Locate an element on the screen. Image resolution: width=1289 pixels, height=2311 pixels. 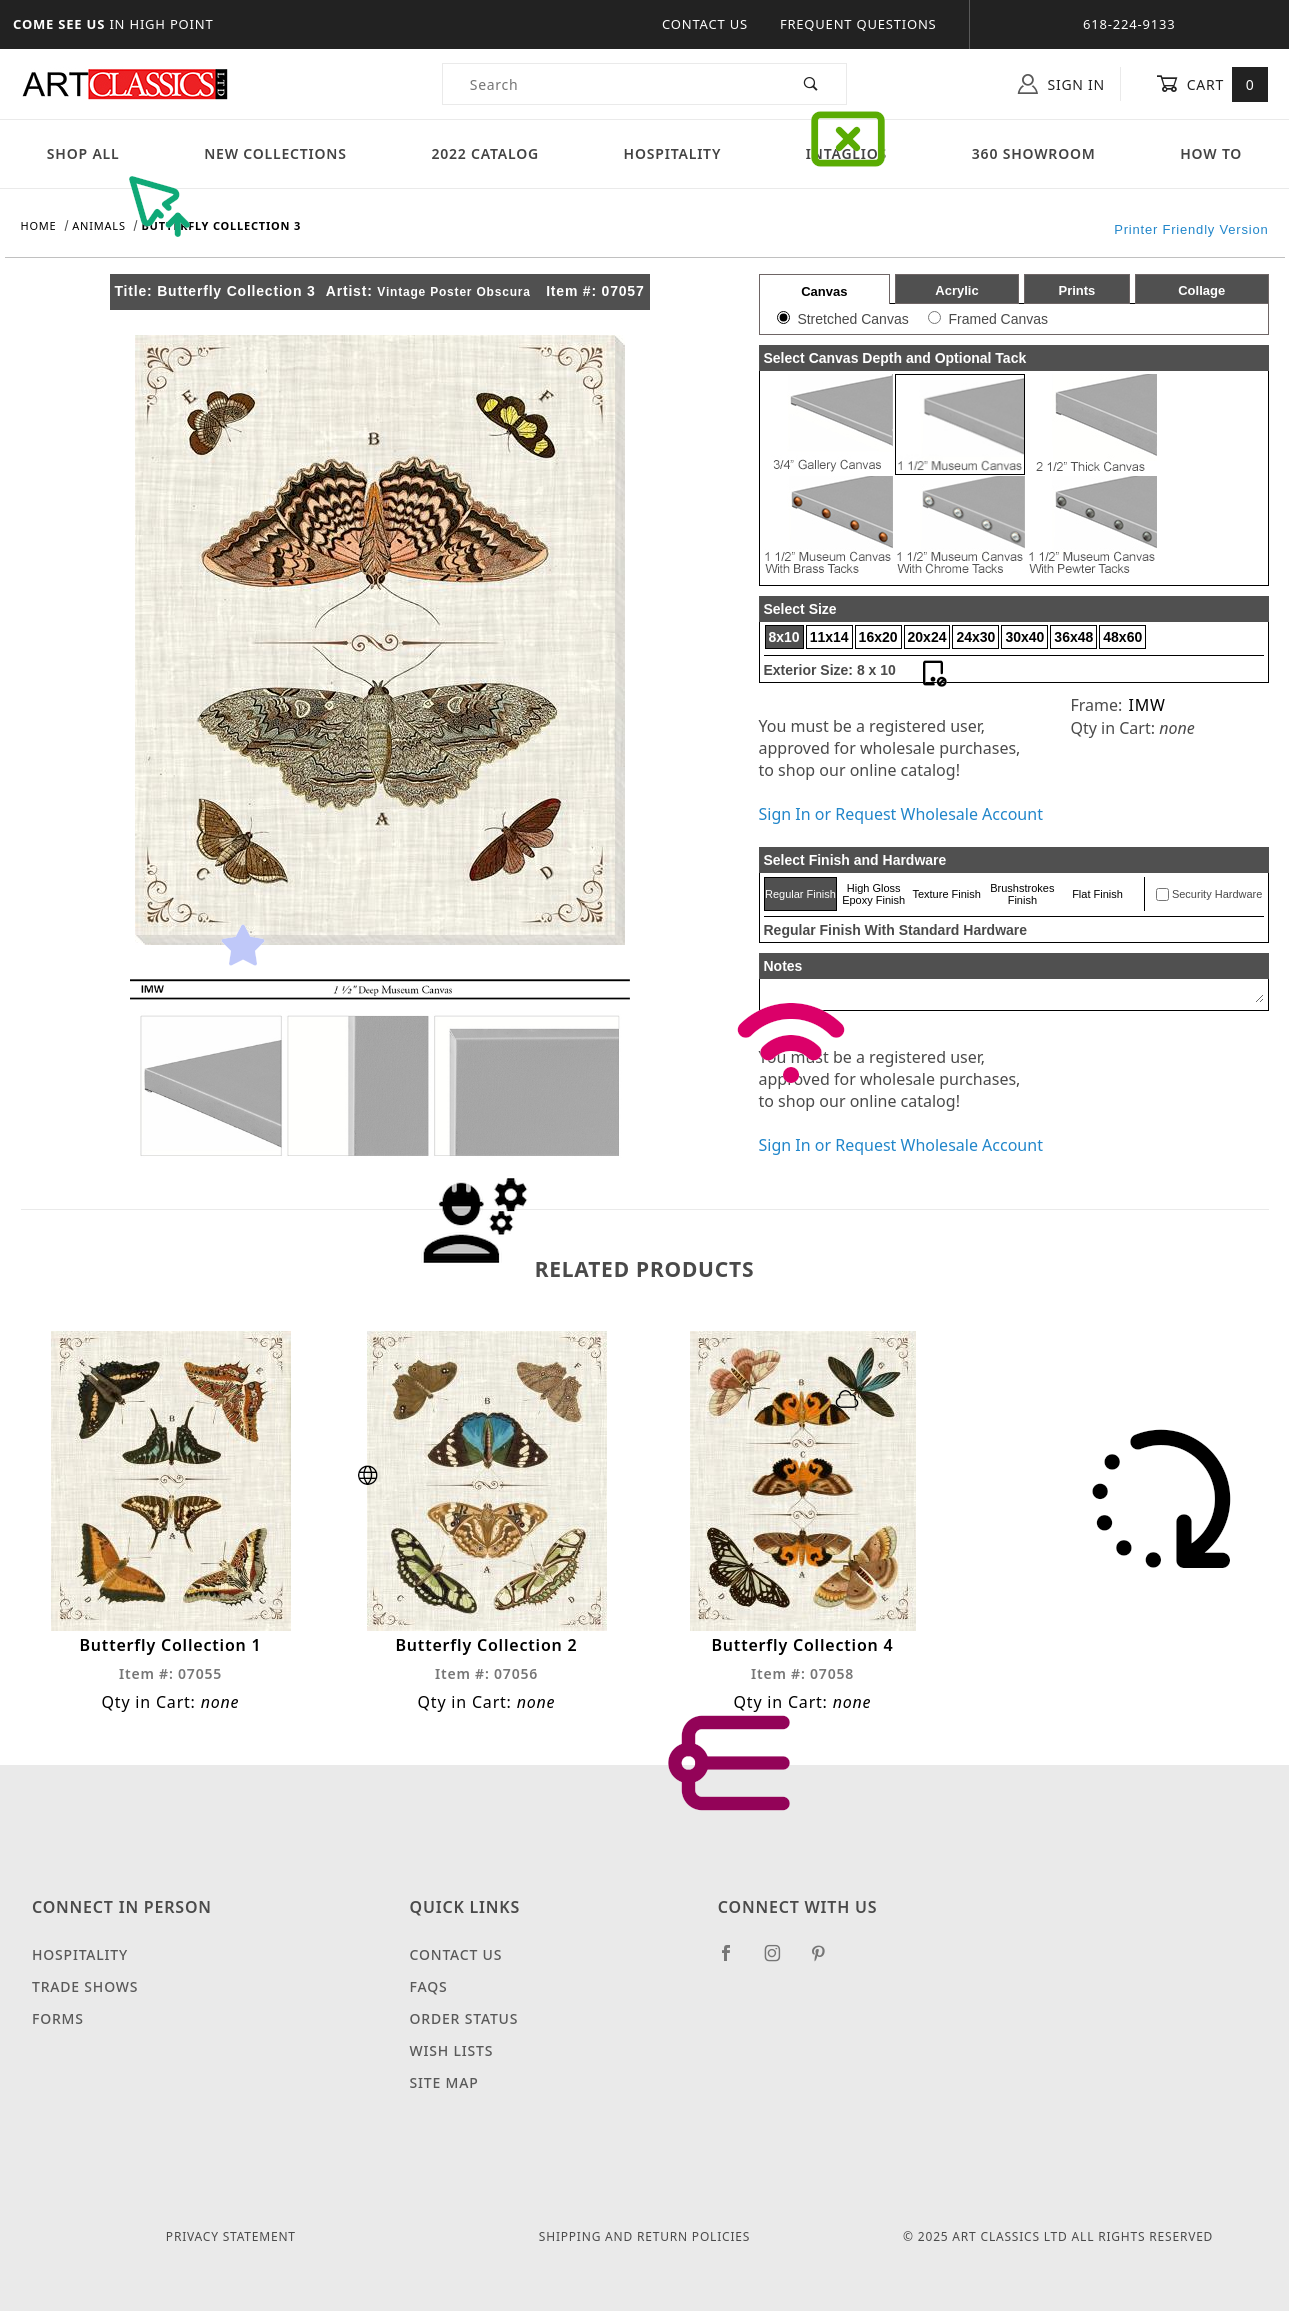
mark item as favorite is located at coordinates (243, 947).